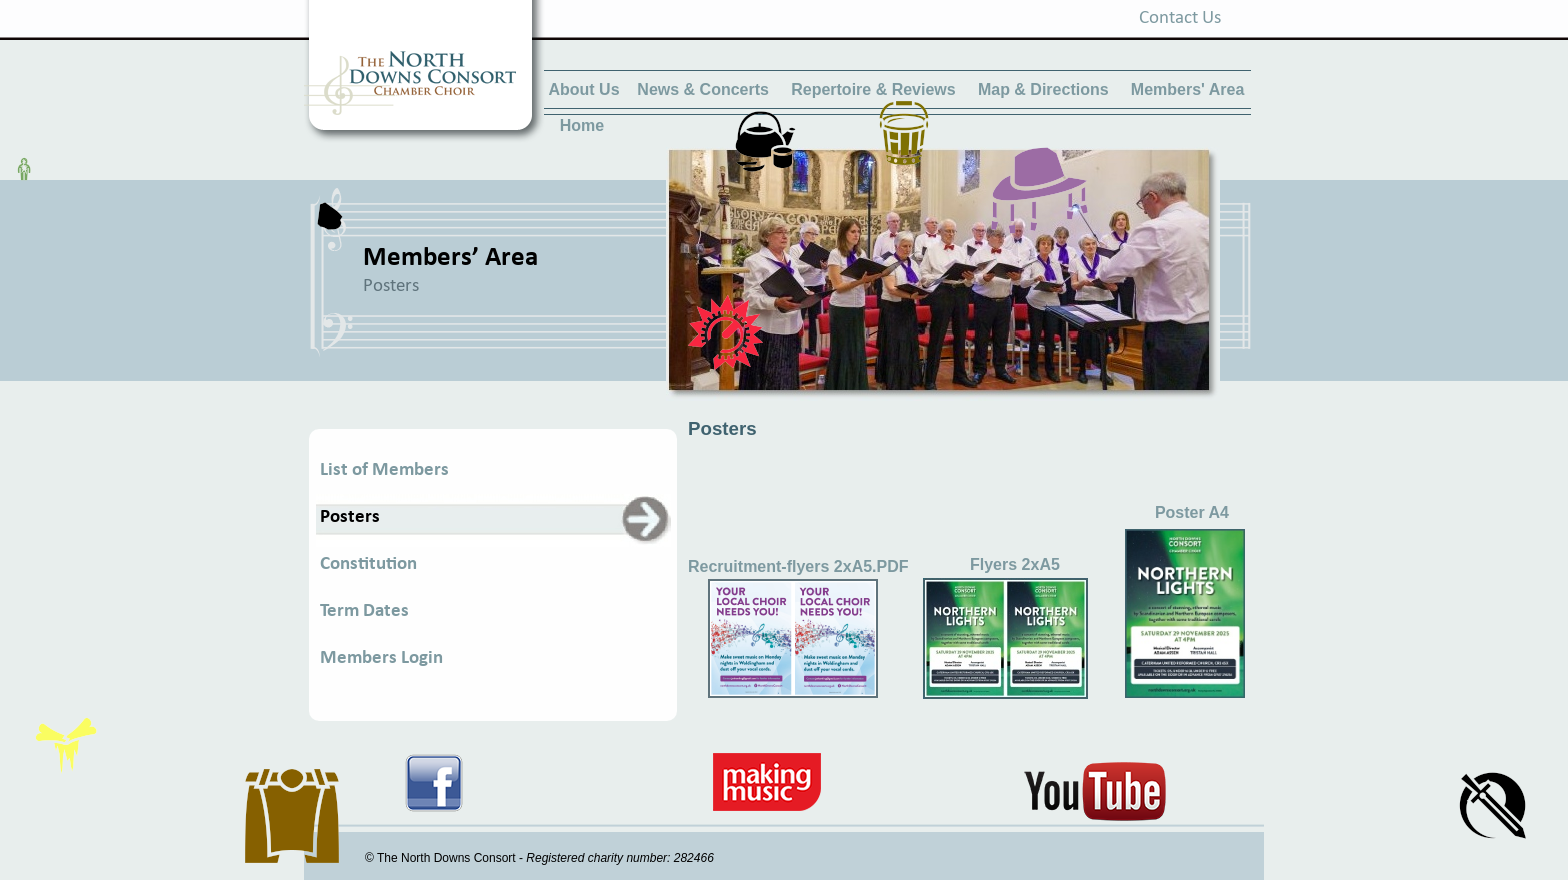 This screenshot has height=880, width=1568. Describe the element at coordinates (904, 131) in the screenshot. I see `indicates full water bucket in game inventory` at that location.